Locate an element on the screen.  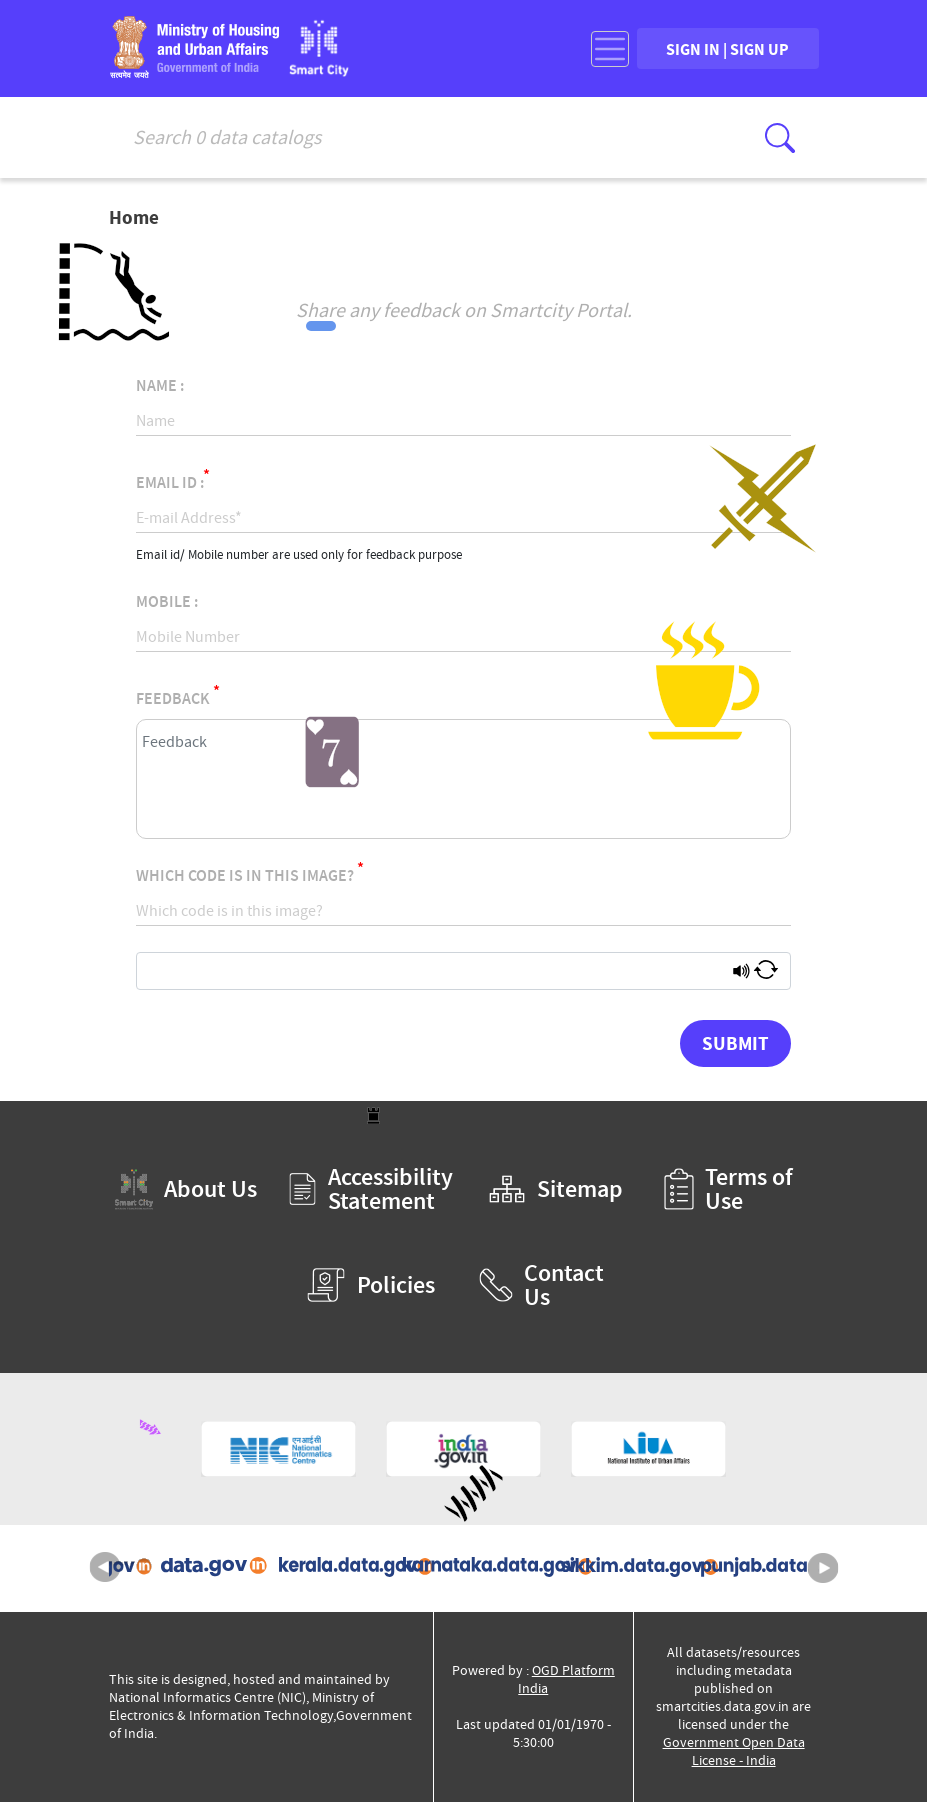
find nearby coffee shops or cafés is located at coordinates (703, 679).